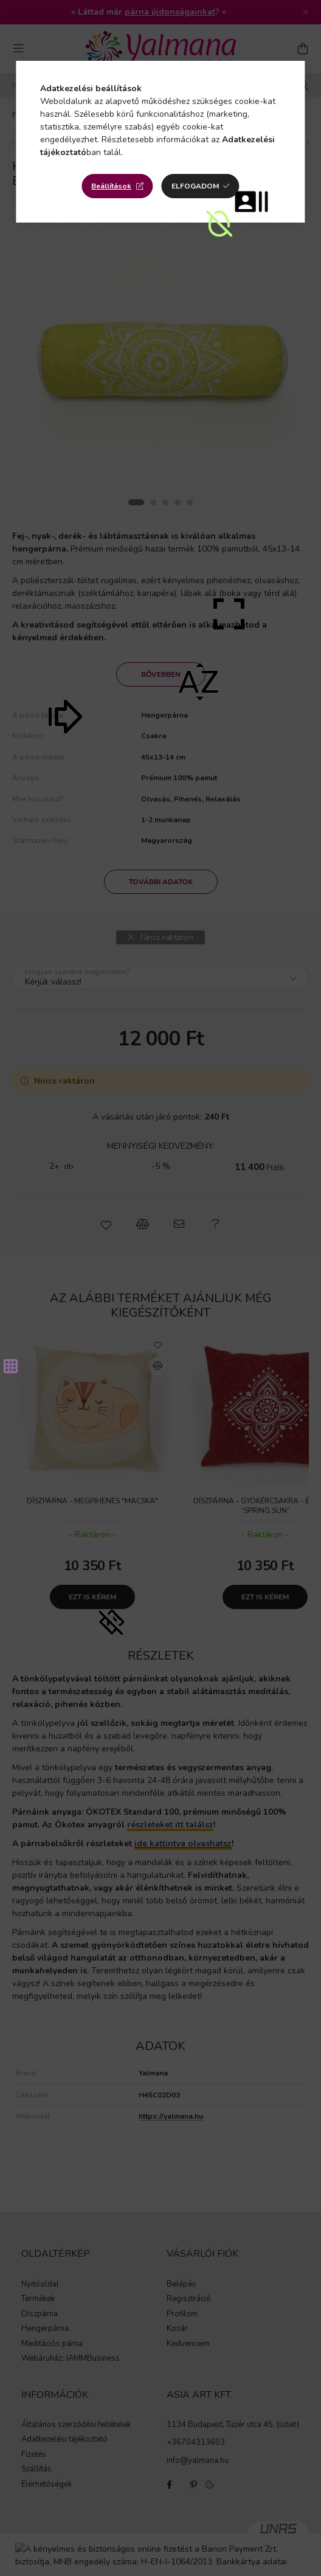 This screenshot has height=2576, width=321. What do you see at coordinates (10, 1366) in the screenshot?
I see `switch to grid view layout` at bounding box center [10, 1366].